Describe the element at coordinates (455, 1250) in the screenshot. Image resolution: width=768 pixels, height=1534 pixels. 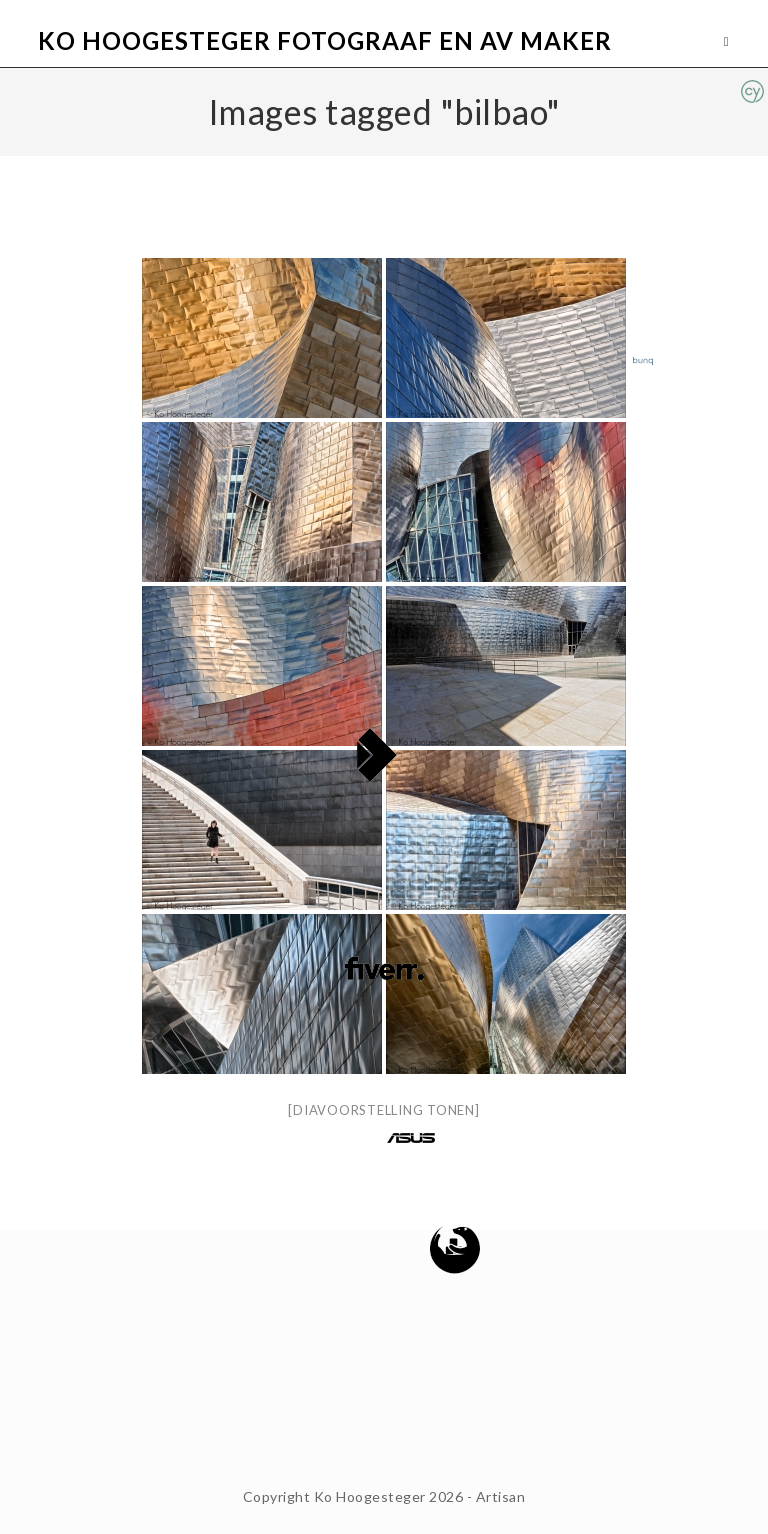
I see `linuxserver.io project logo` at that location.